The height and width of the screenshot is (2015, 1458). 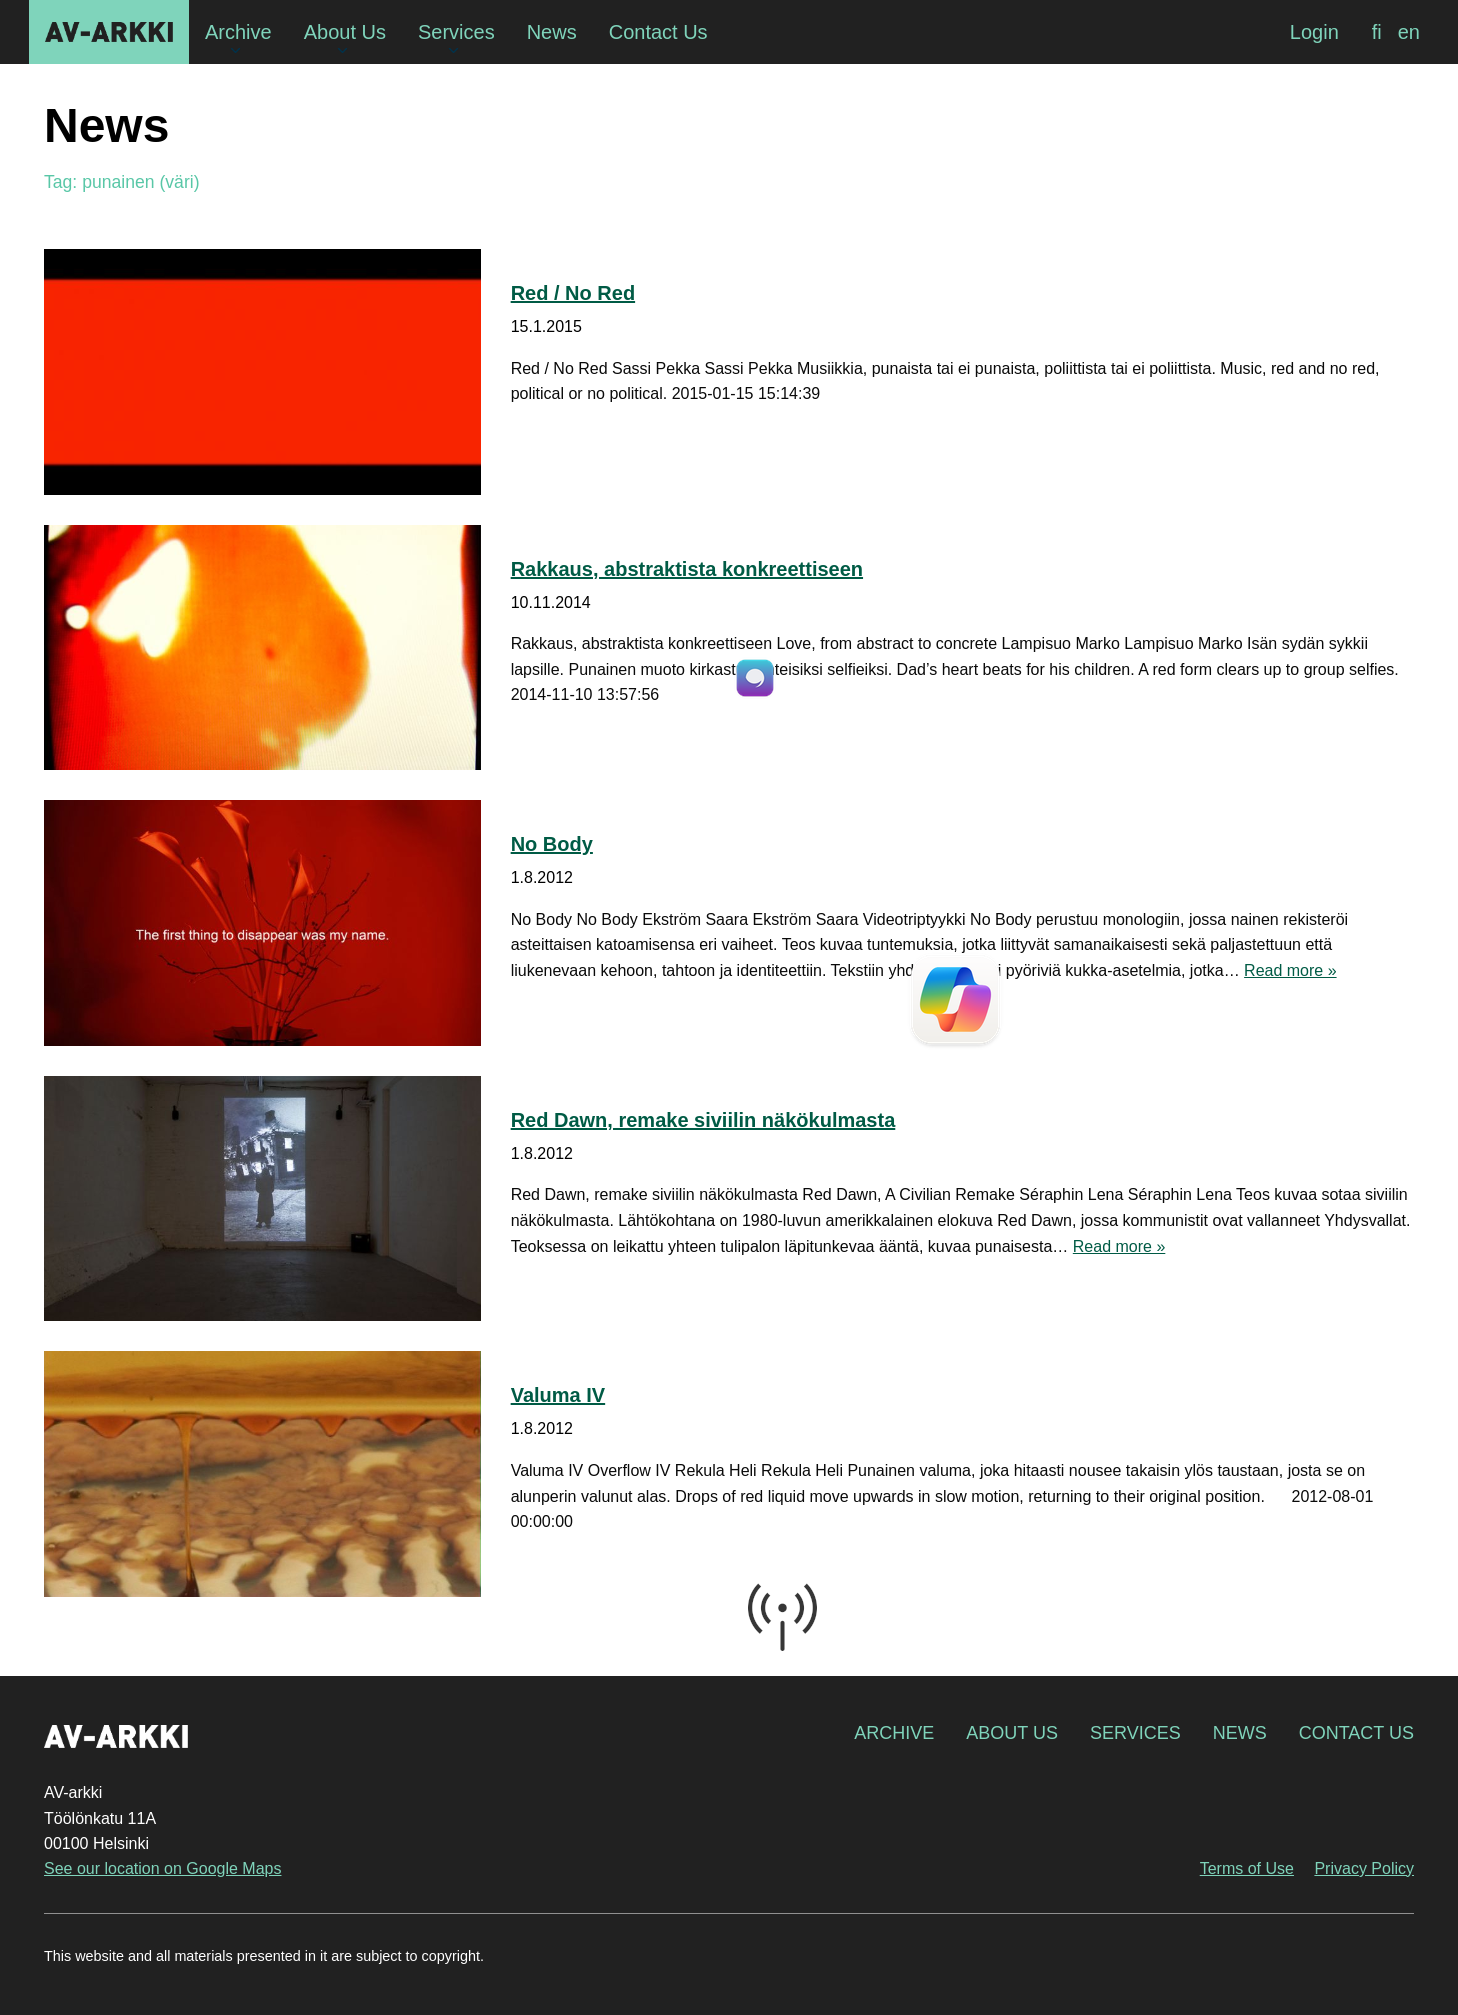 I want to click on open akonadi personal information management app, so click(x=755, y=678).